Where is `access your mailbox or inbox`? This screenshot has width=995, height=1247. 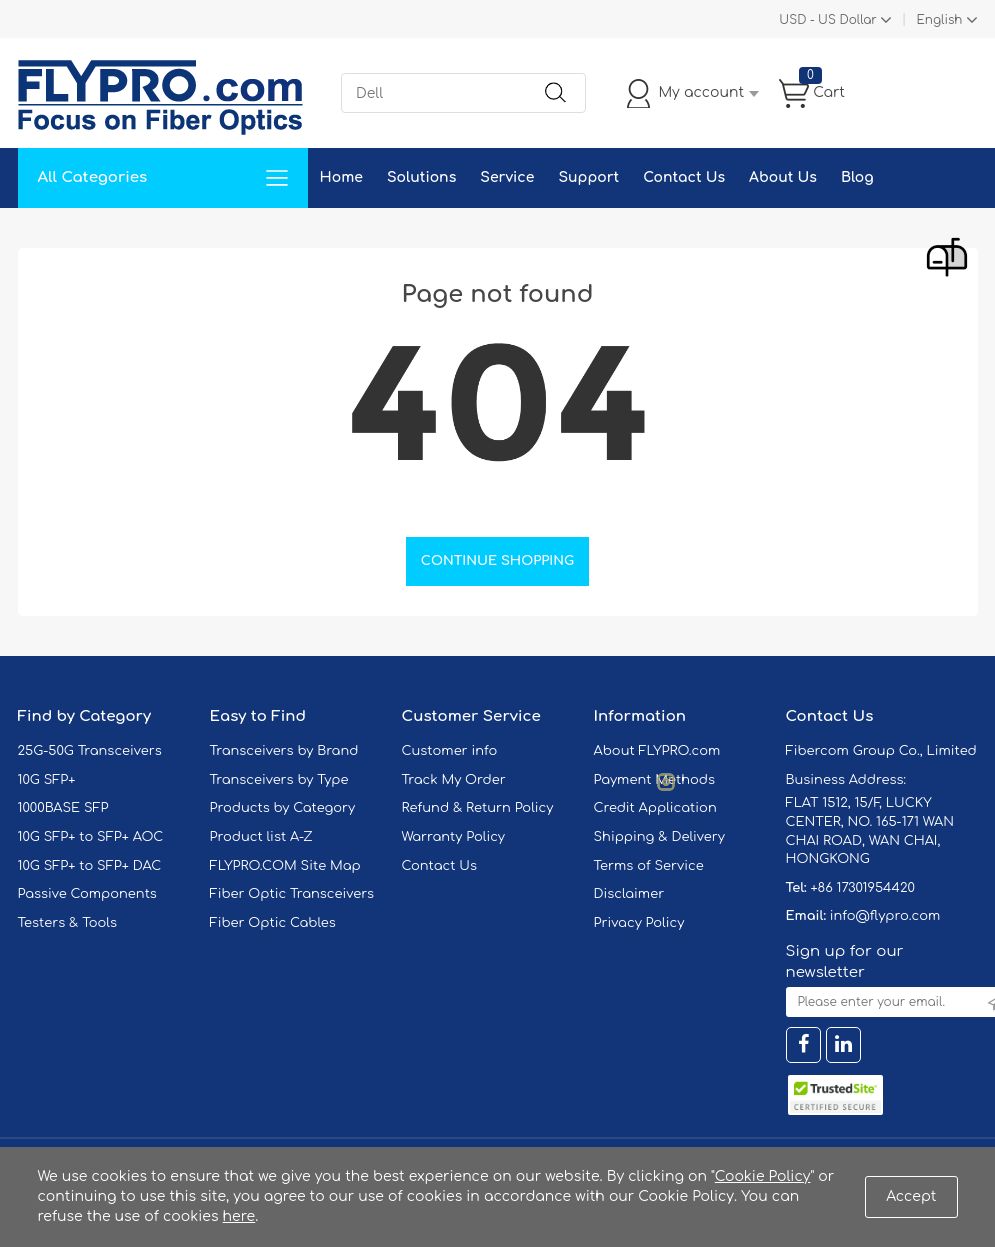
access your mailbox or inbox is located at coordinates (947, 258).